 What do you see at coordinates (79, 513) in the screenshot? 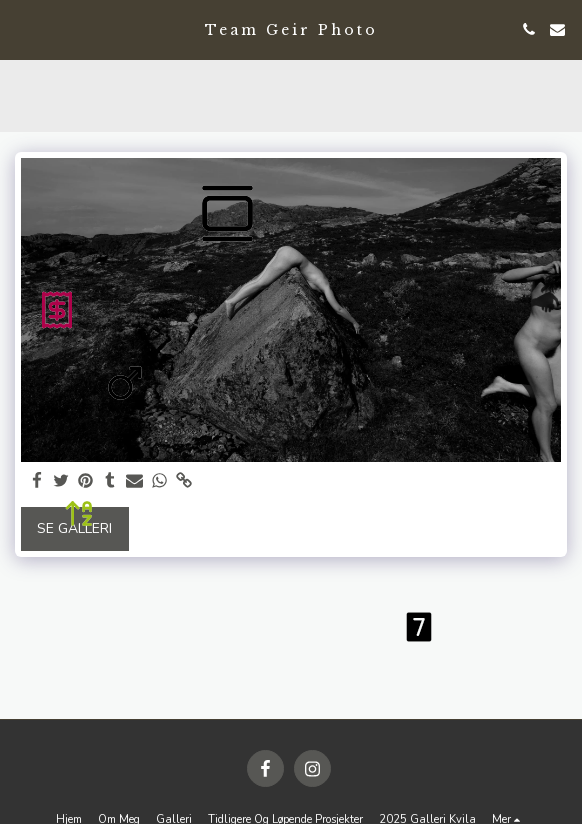
I see `sort alphabetically from A to Z` at bounding box center [79, 513].